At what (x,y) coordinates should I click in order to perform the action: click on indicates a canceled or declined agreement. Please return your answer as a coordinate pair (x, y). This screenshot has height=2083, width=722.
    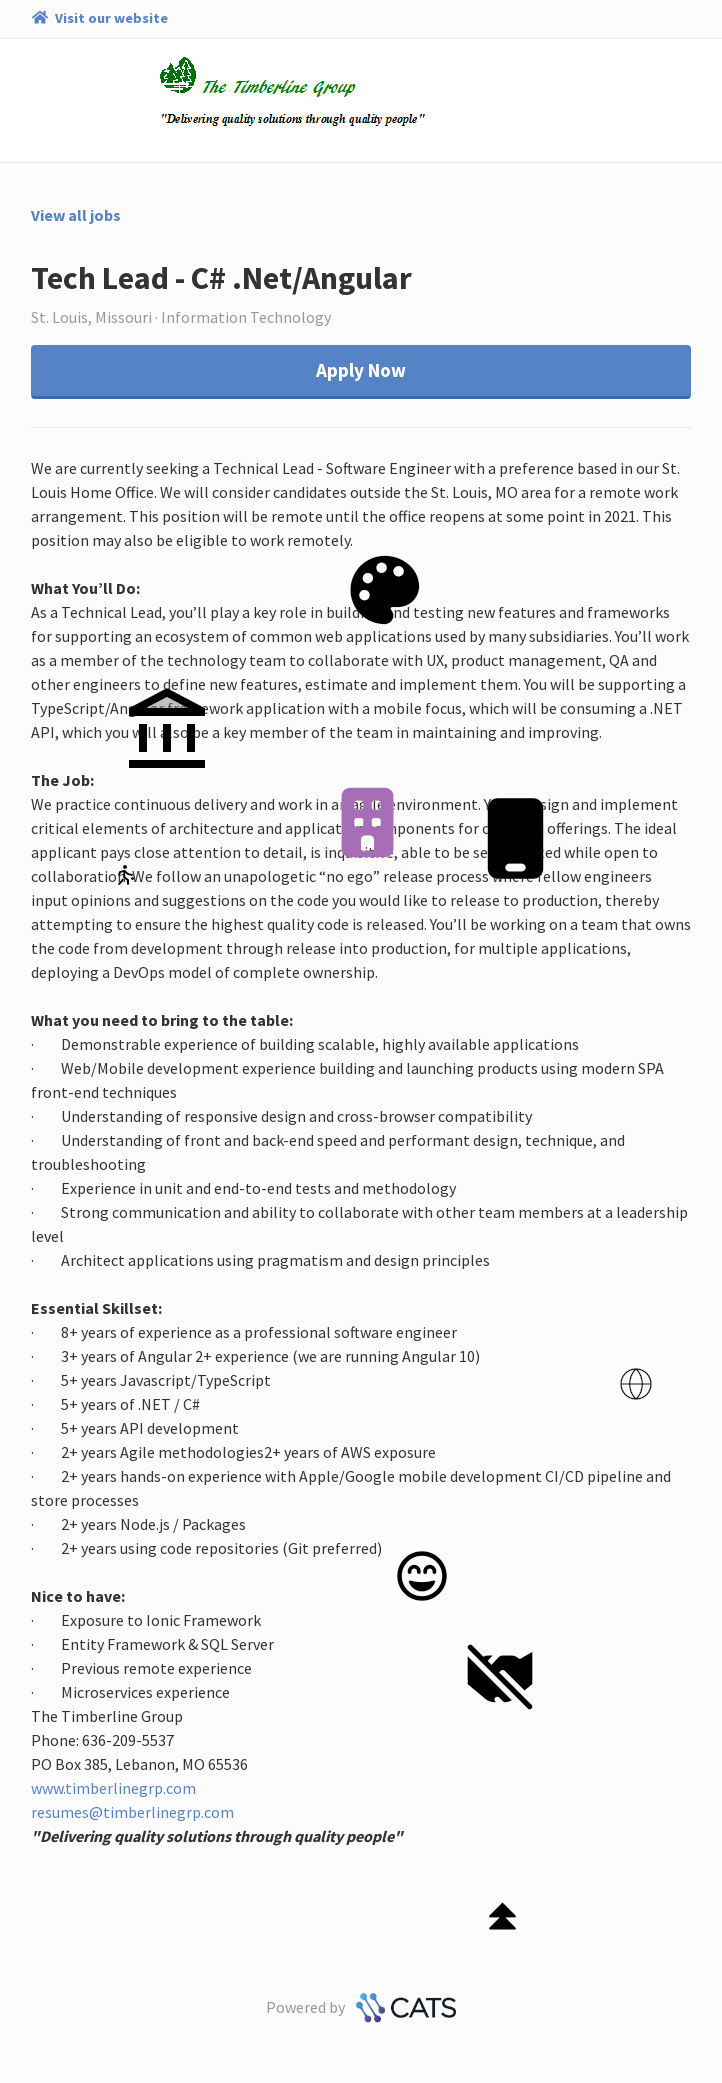
    Looking at the image, I should click on (500, 1677).